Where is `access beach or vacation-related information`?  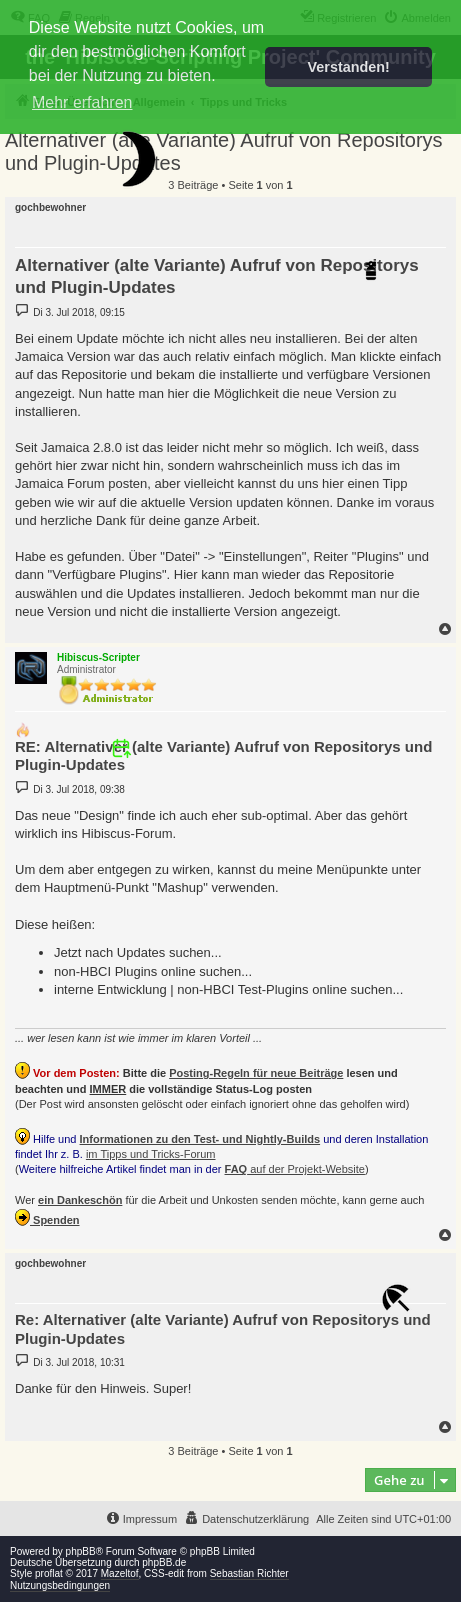
access beach or vacation-related information is located at coordinates (396, 1298).